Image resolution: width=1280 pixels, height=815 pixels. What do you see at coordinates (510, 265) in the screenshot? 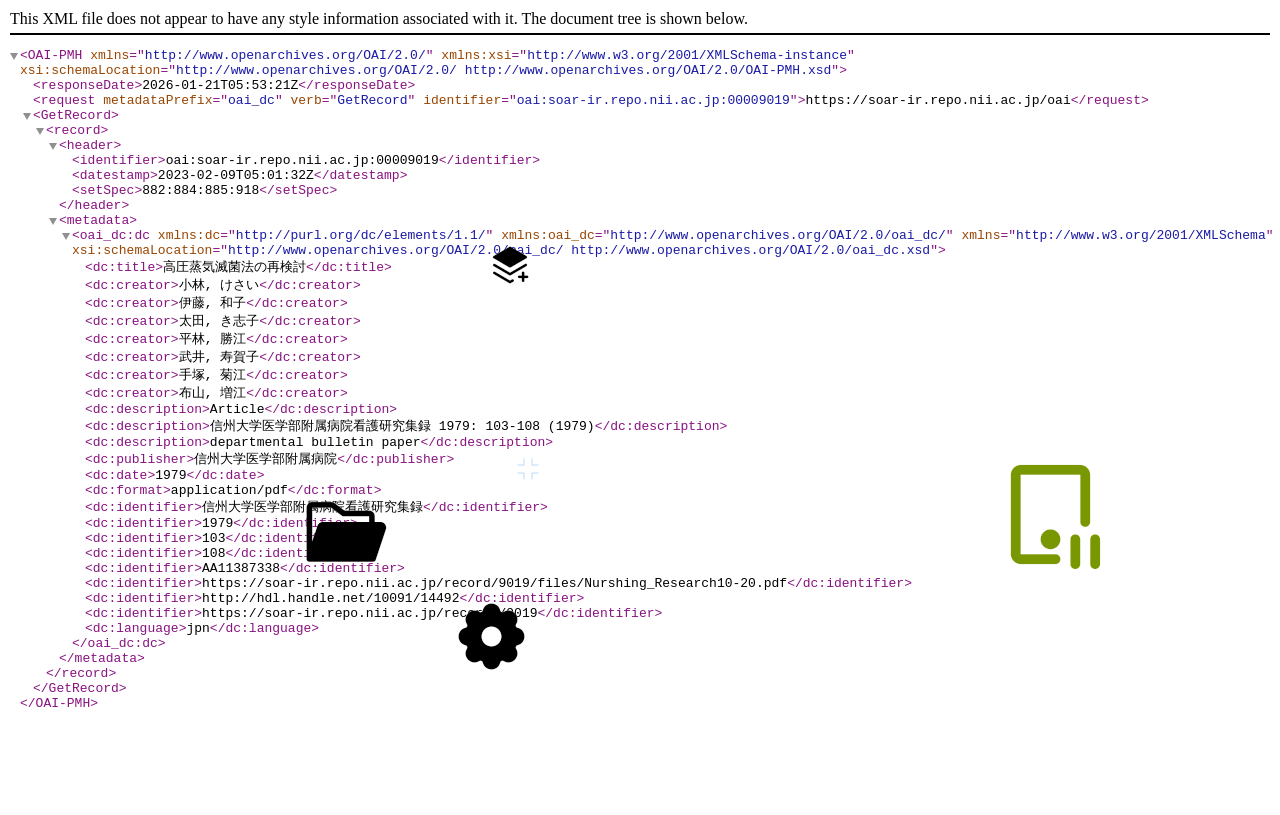
I see `add a new layer to the stack` at bounding box center [510, 265].